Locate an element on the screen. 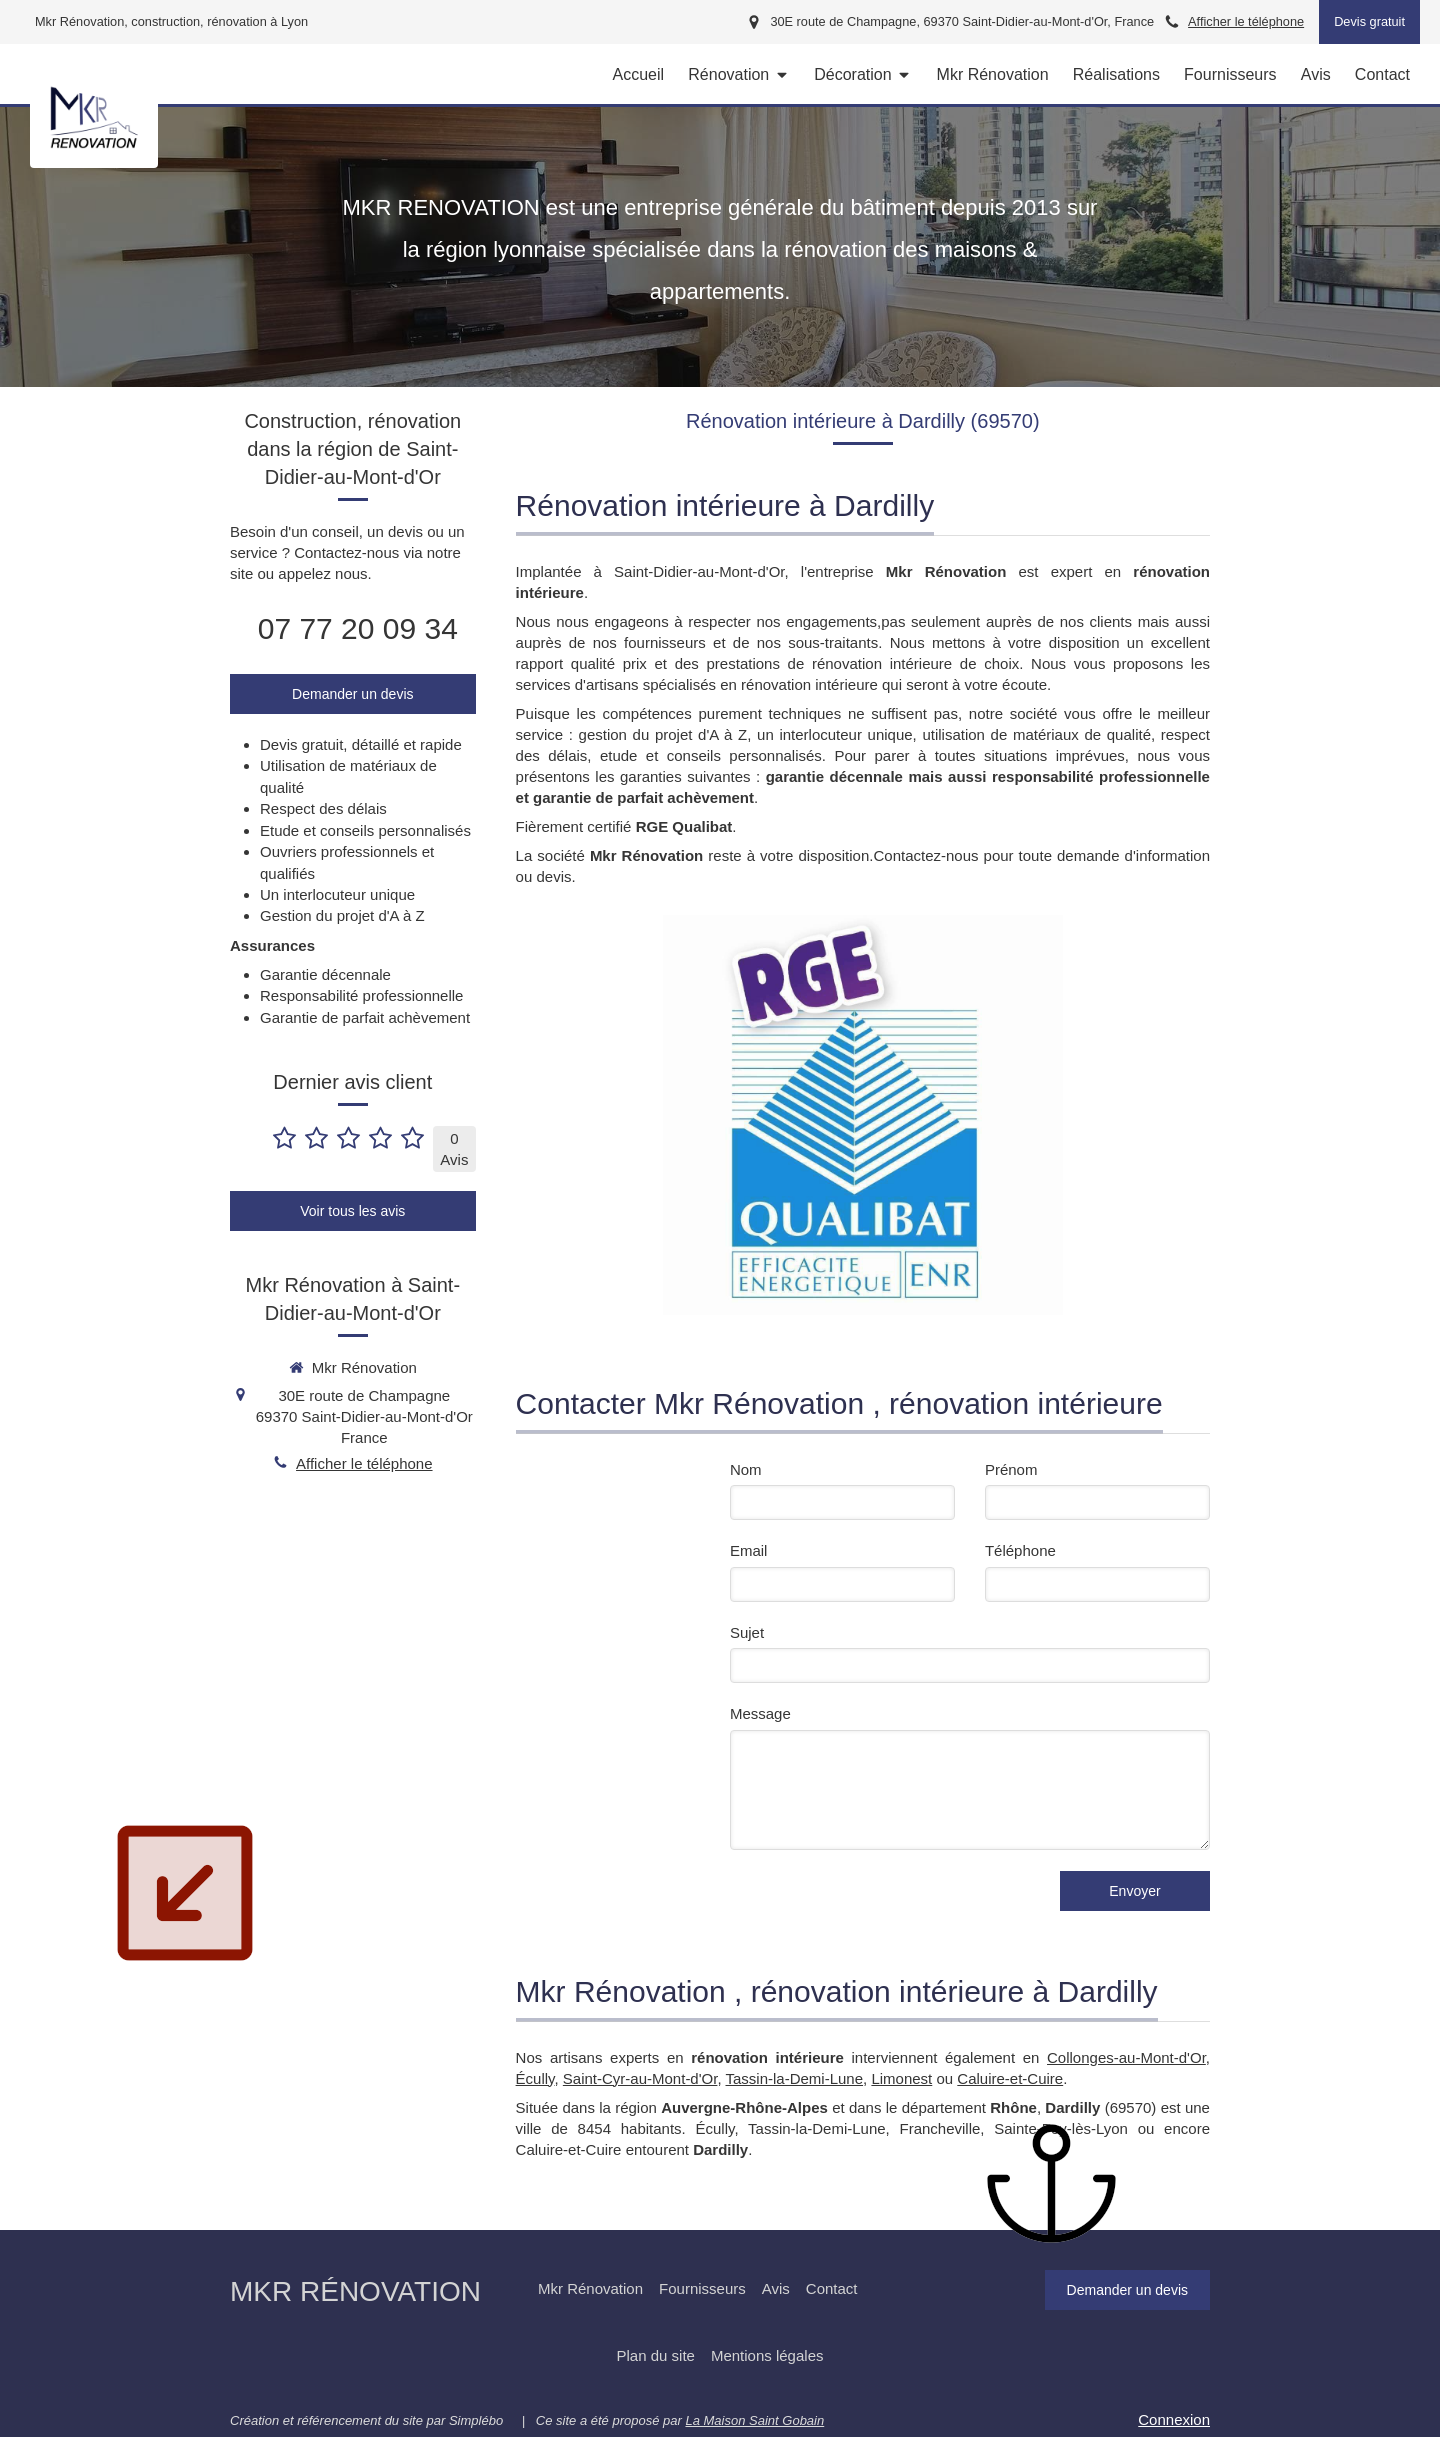 This screenshot has width=1440, height=2437. move content to bottom-left corner is located at coordinates (185, 1893).